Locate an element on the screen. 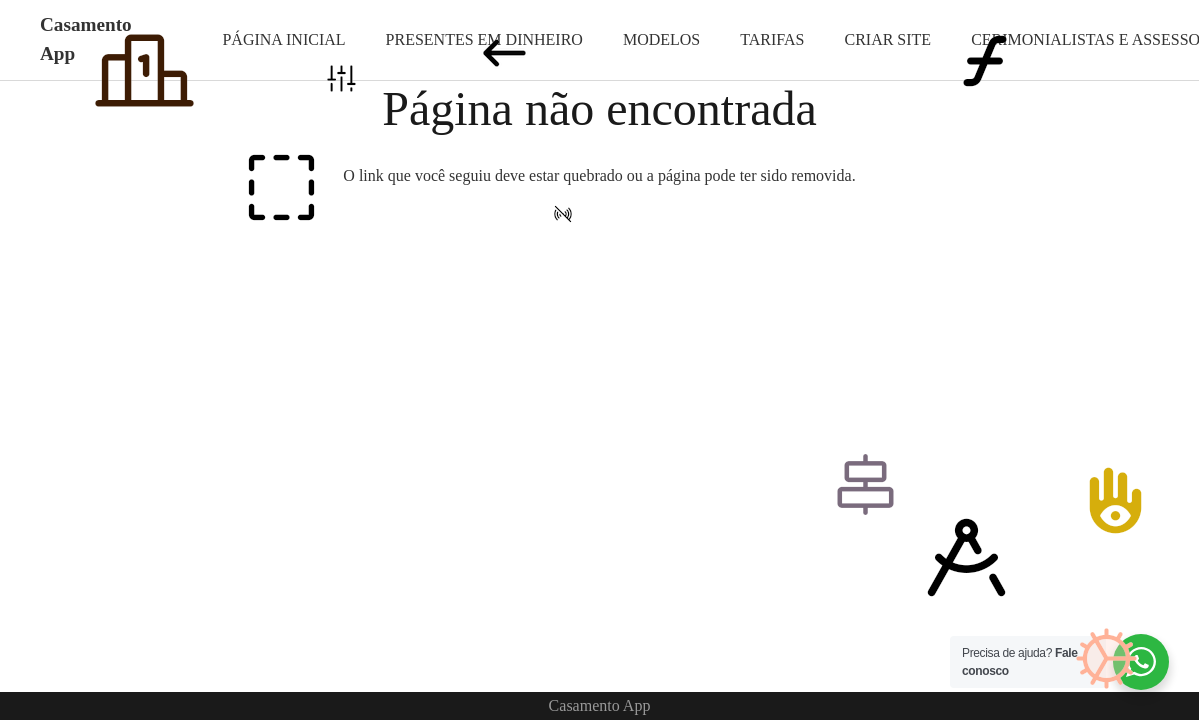 This screenshot has height=720, width=1199. no signal or connection unavailable is located at coordinates (563, 214).